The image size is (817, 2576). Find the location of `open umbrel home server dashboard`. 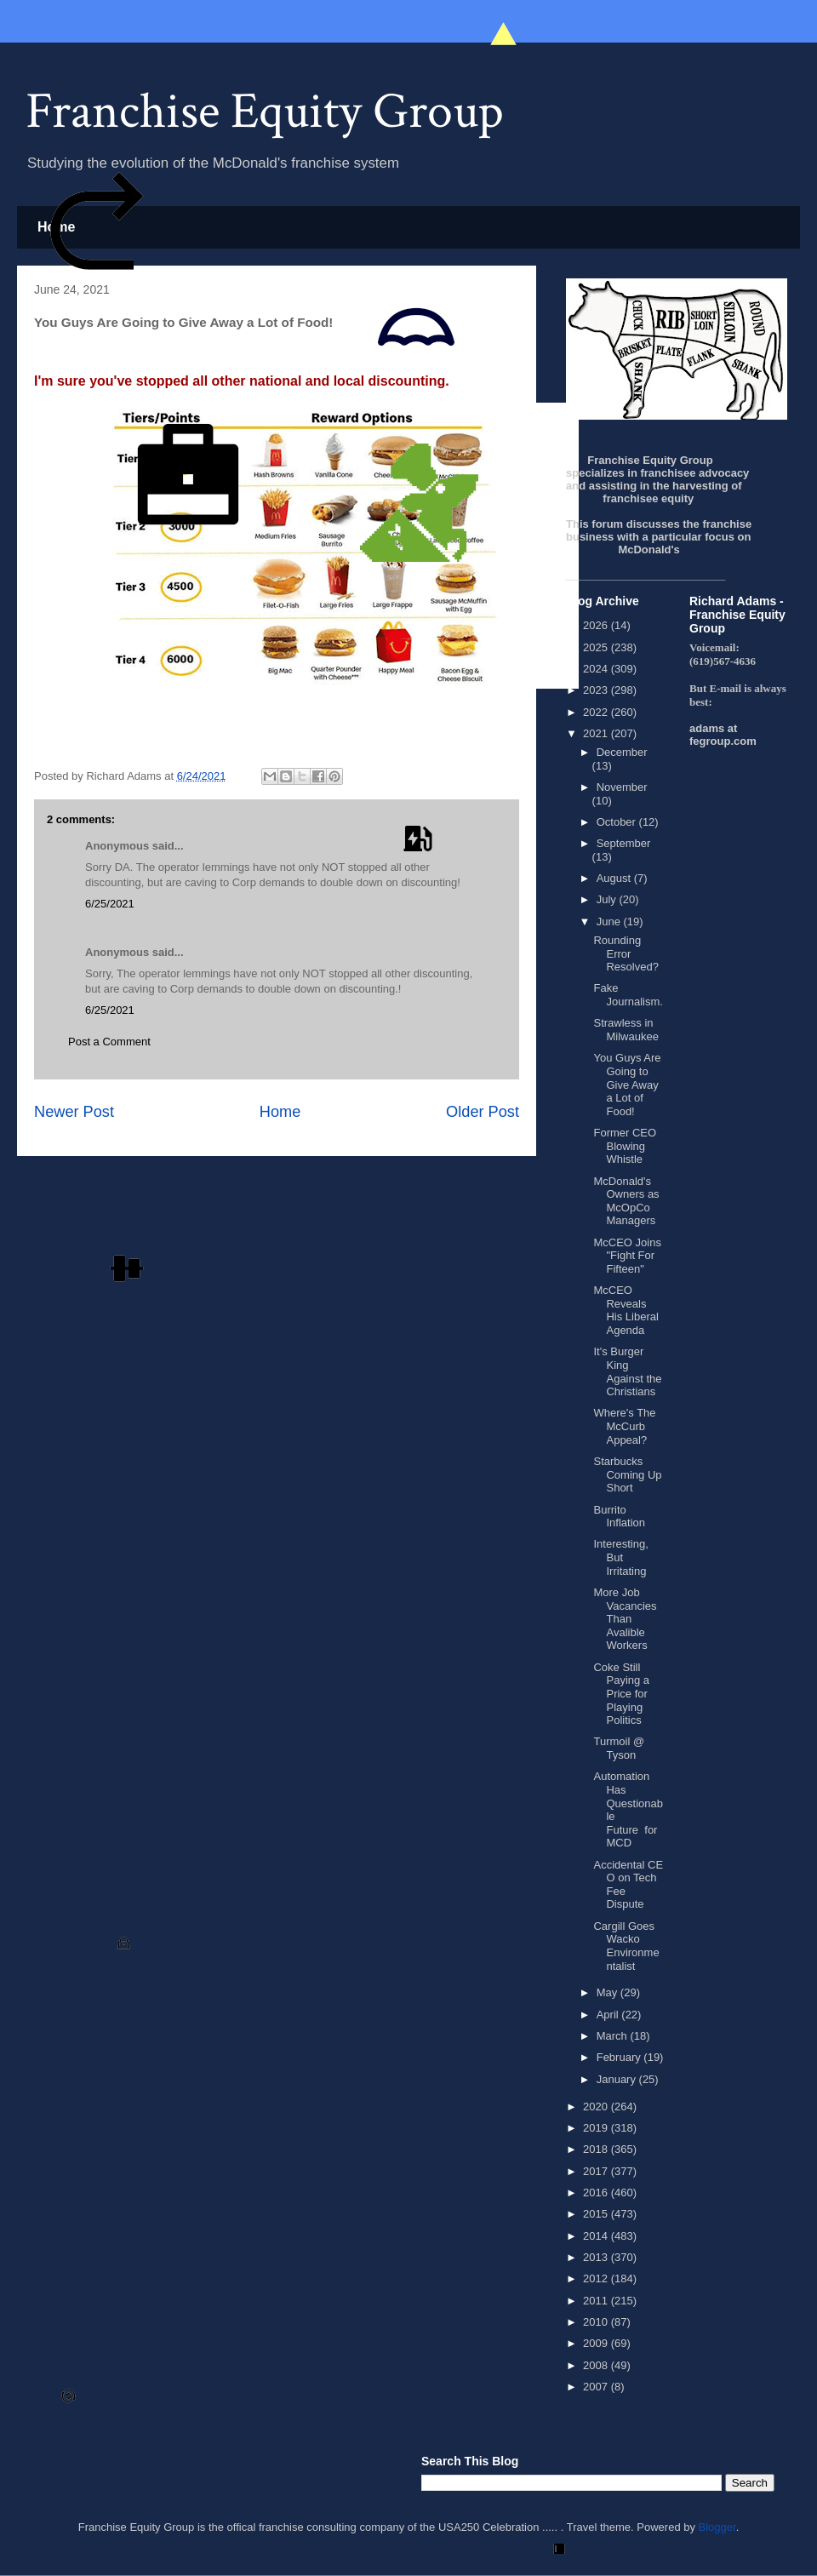

open umbrel home server dashboard is located at coordinates (416, 327).